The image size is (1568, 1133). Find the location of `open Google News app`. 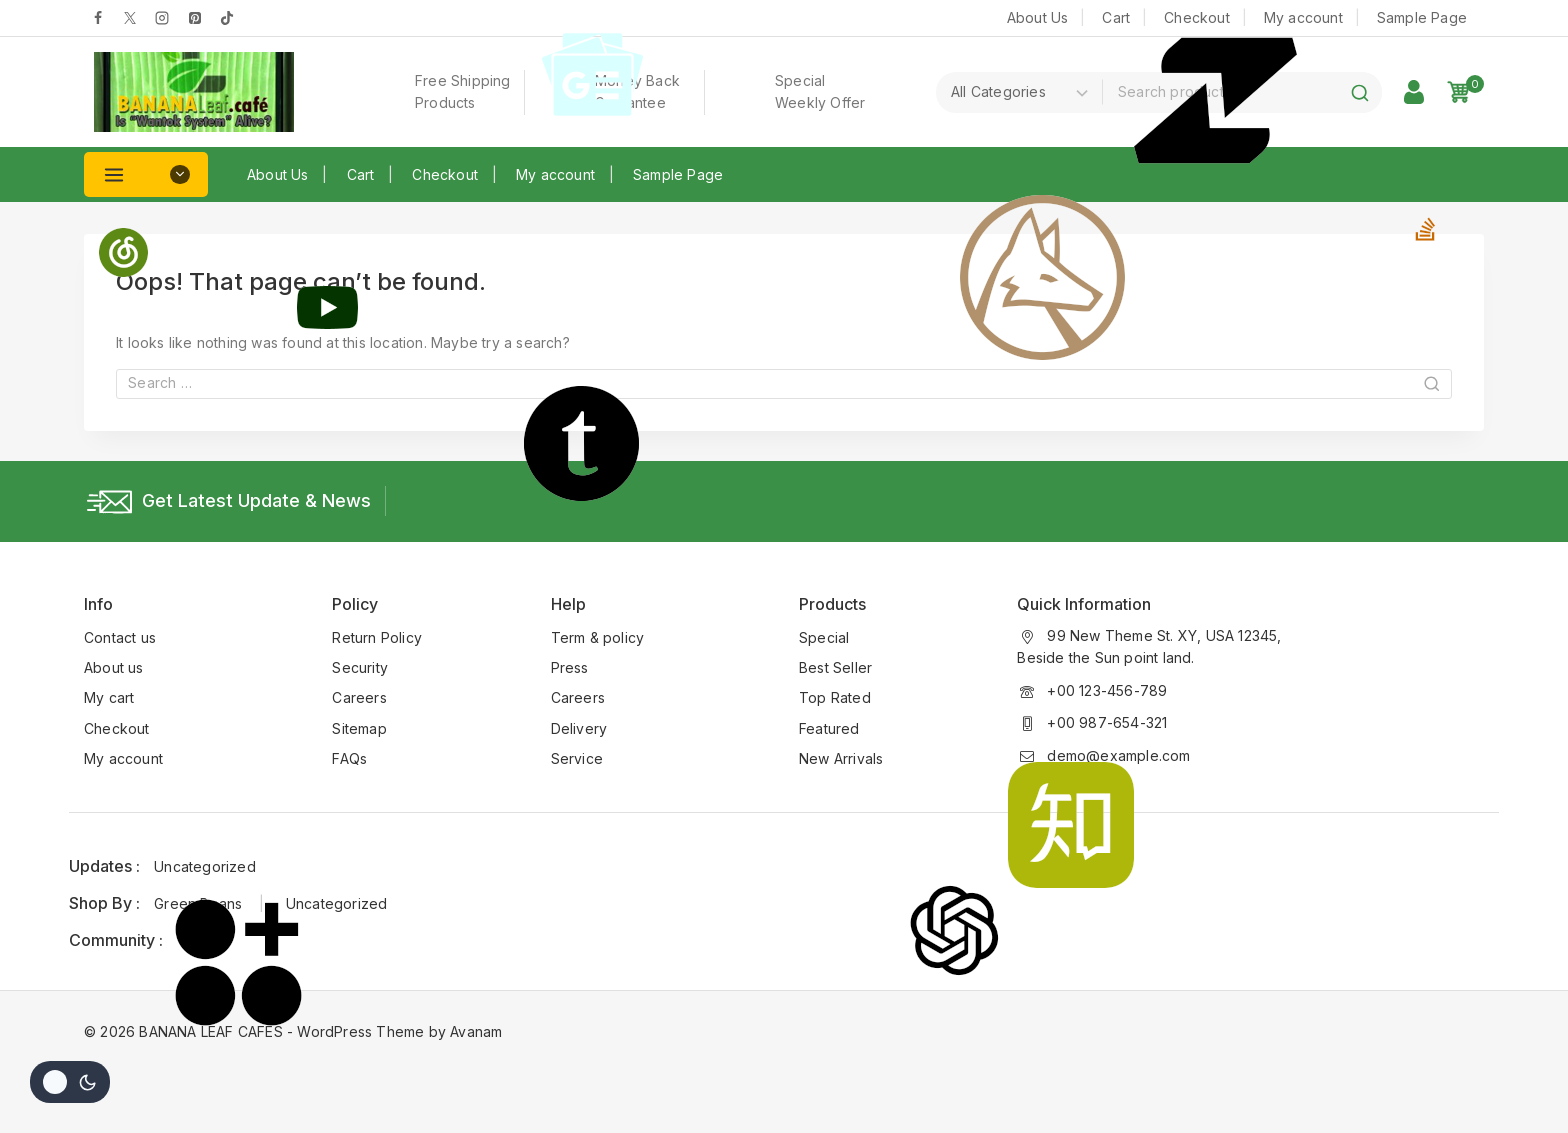

open Google News app is located at coordinates (592, 74).